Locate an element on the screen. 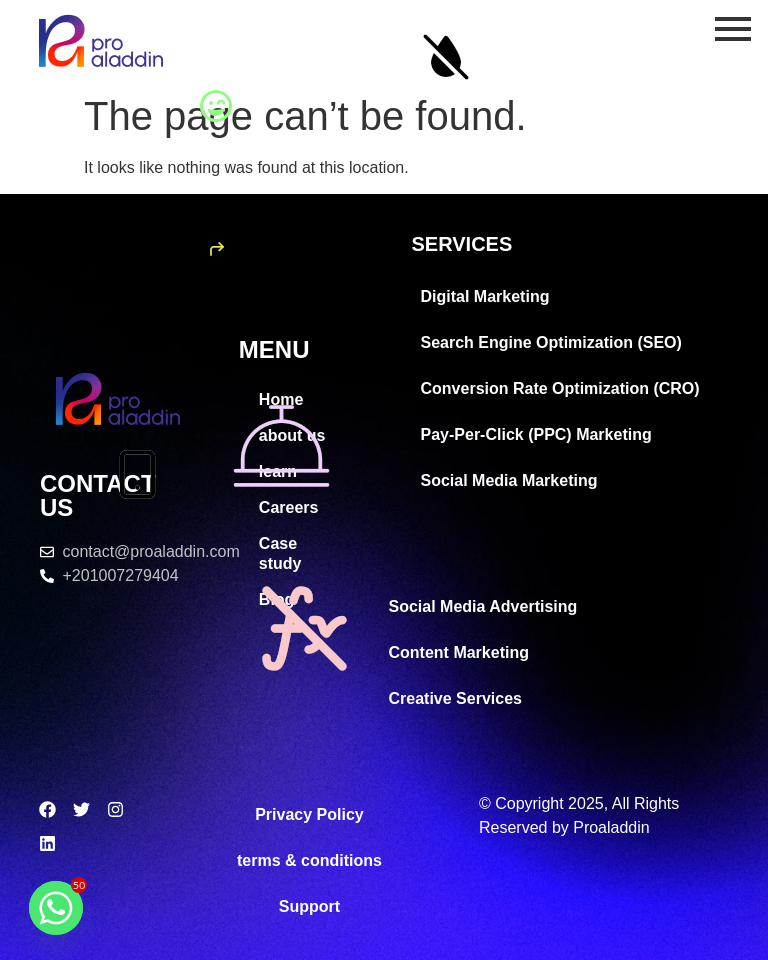 This screenshot has height=960, width=768. disable math function or formula mode is located at coordinates (304, 628).